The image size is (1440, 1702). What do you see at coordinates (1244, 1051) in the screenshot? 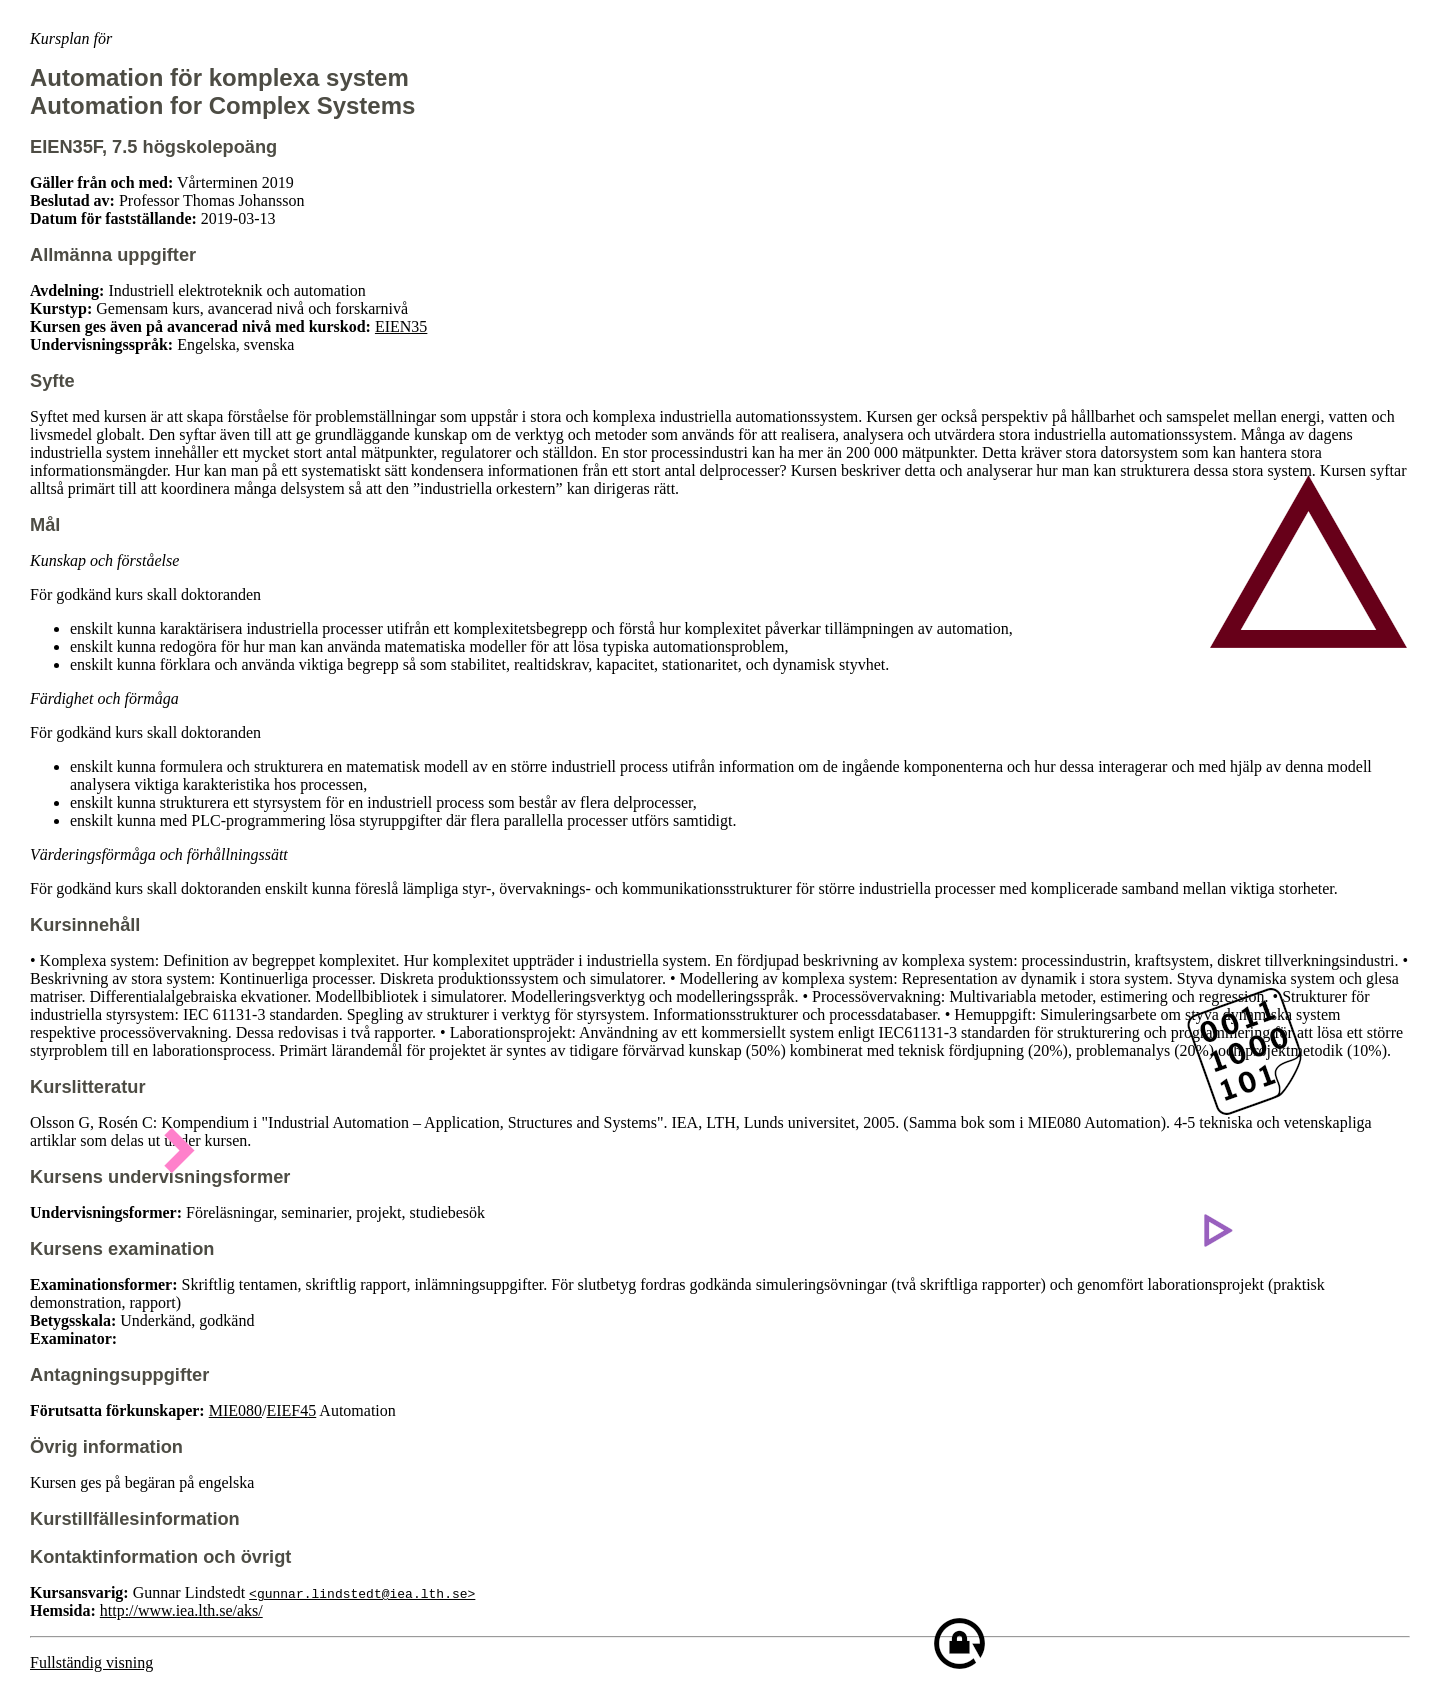
I see `open pastebin website or app` at bounding box center [1244, 1051].